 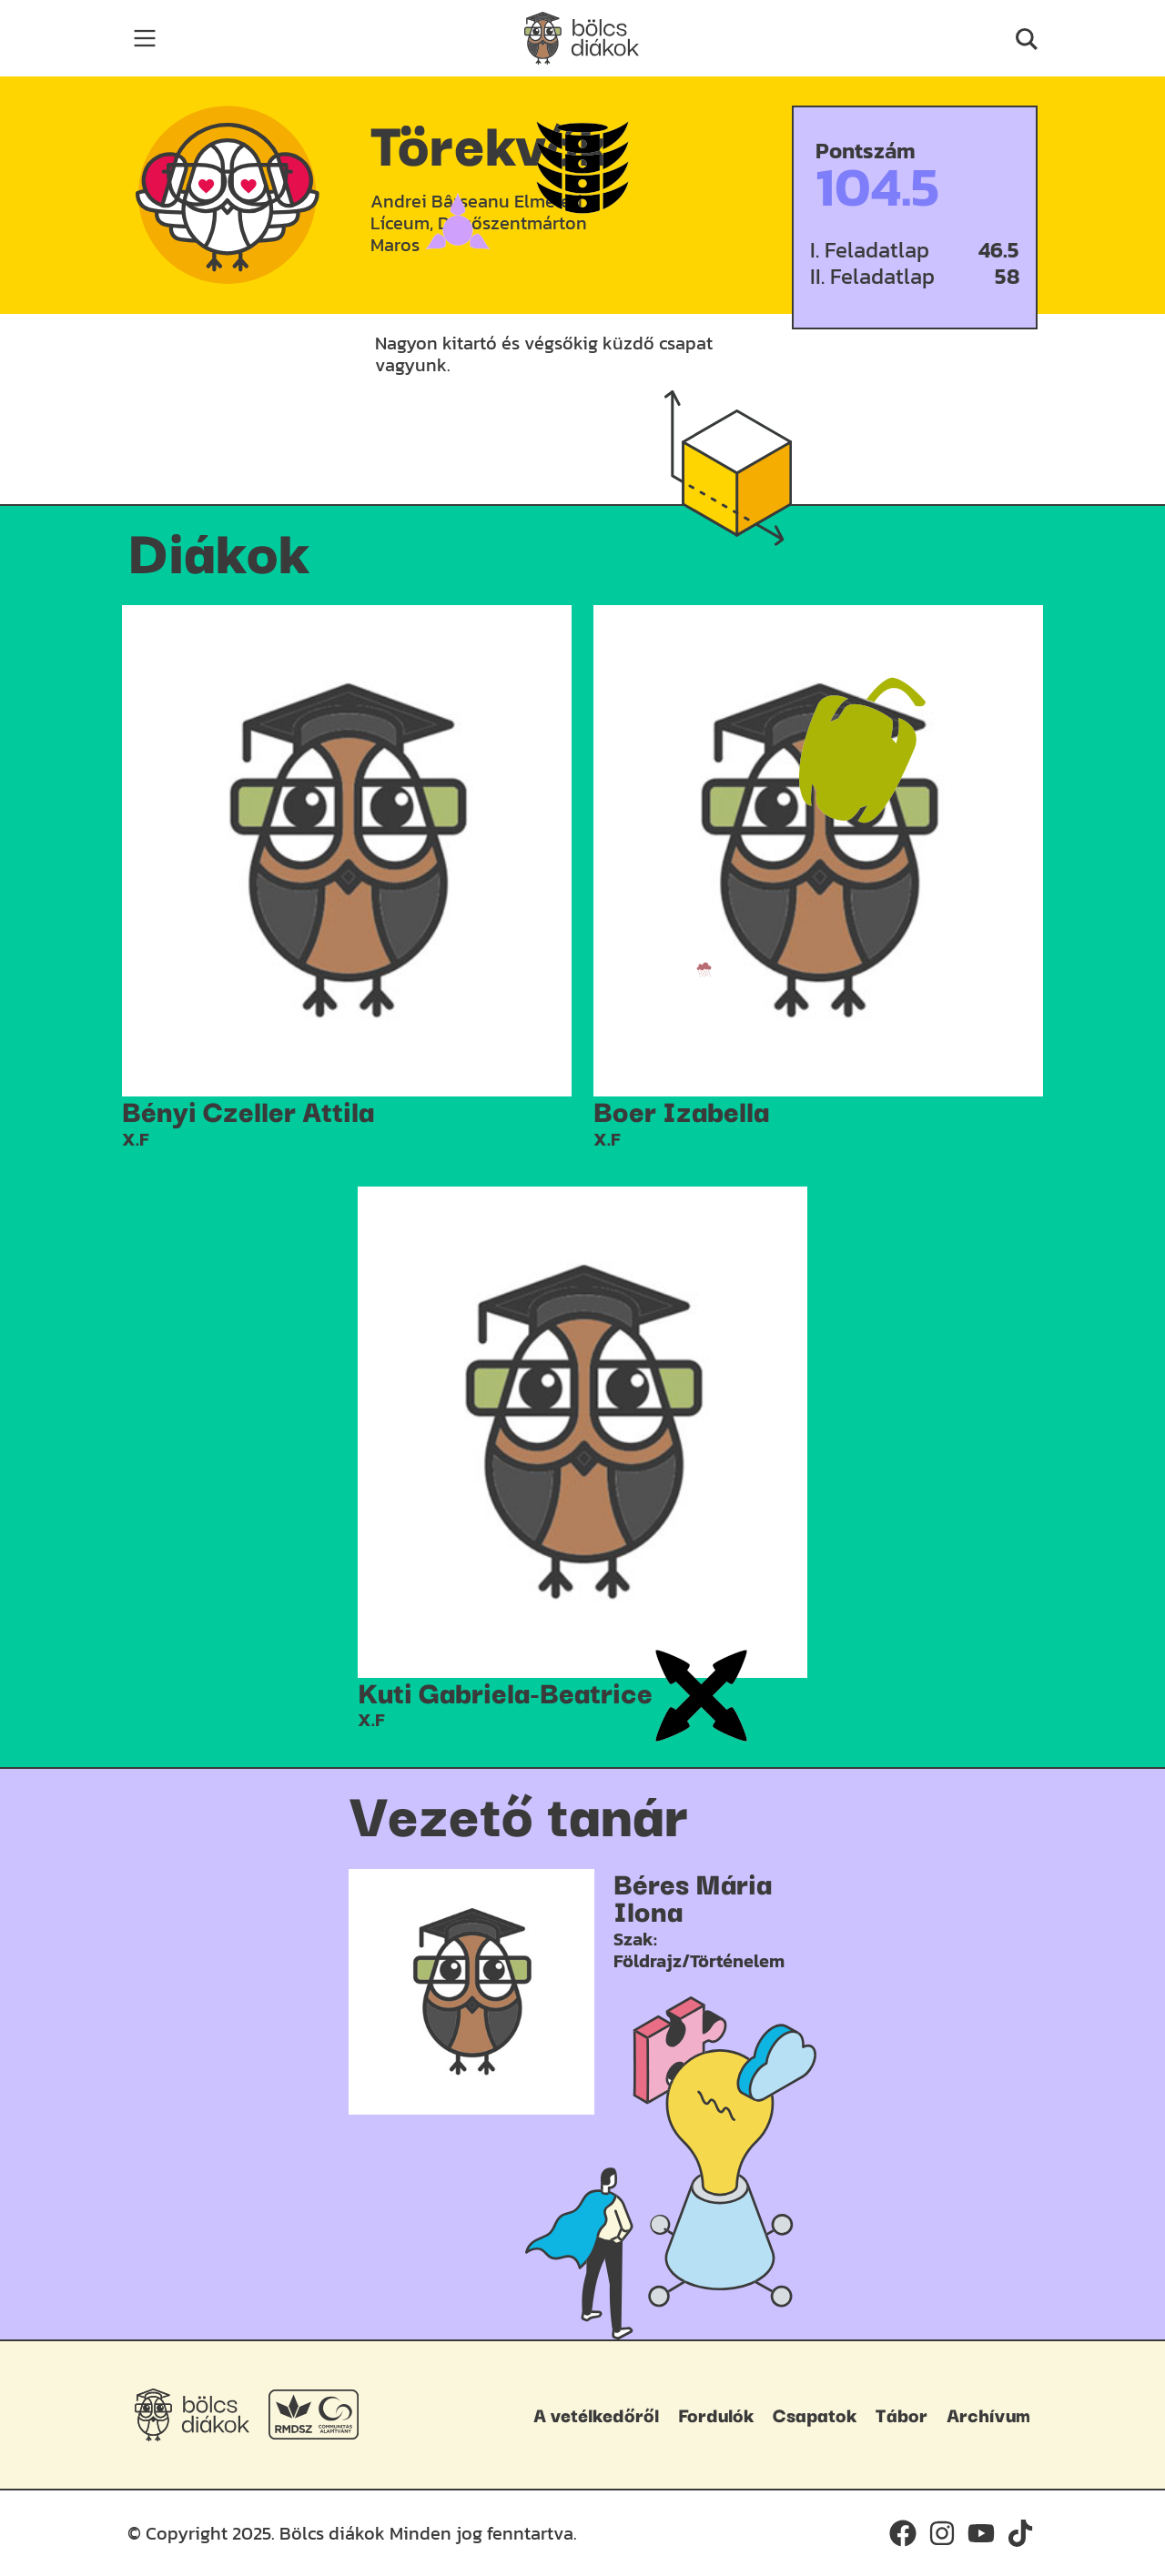 What do you see at coordinates (701, 1695) in the screenshot?
I see `expand content in multiple directions` at bounding box center [701, 1695].